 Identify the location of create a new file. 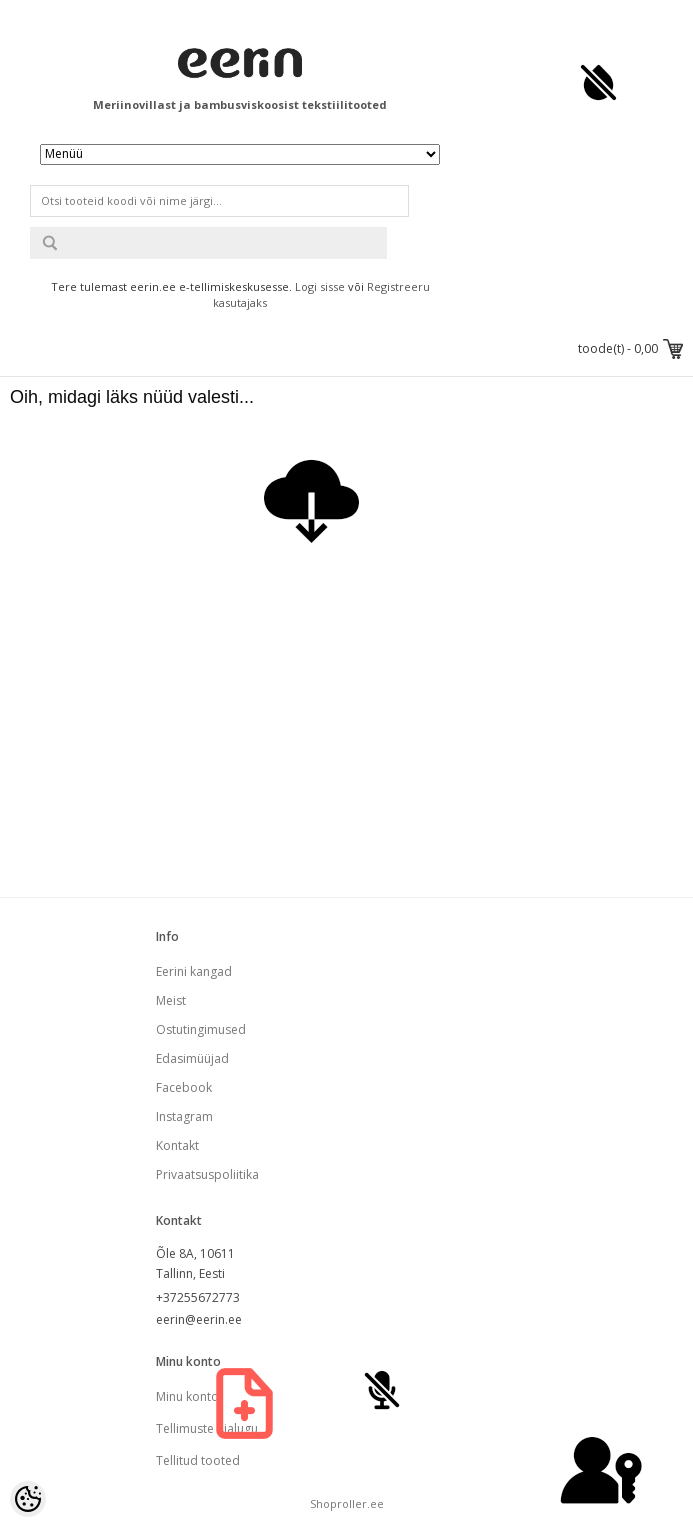
(244, 1403).